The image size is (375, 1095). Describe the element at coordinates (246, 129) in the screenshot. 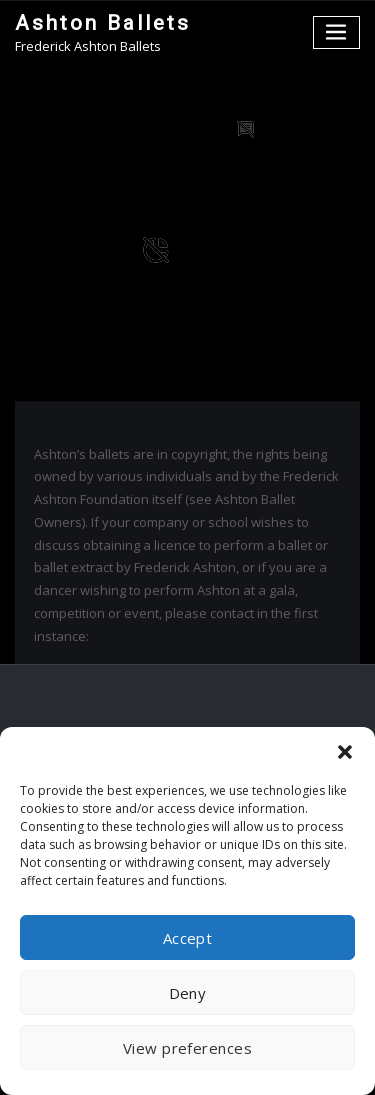

I see `mute or disable speaker notes` at that location.